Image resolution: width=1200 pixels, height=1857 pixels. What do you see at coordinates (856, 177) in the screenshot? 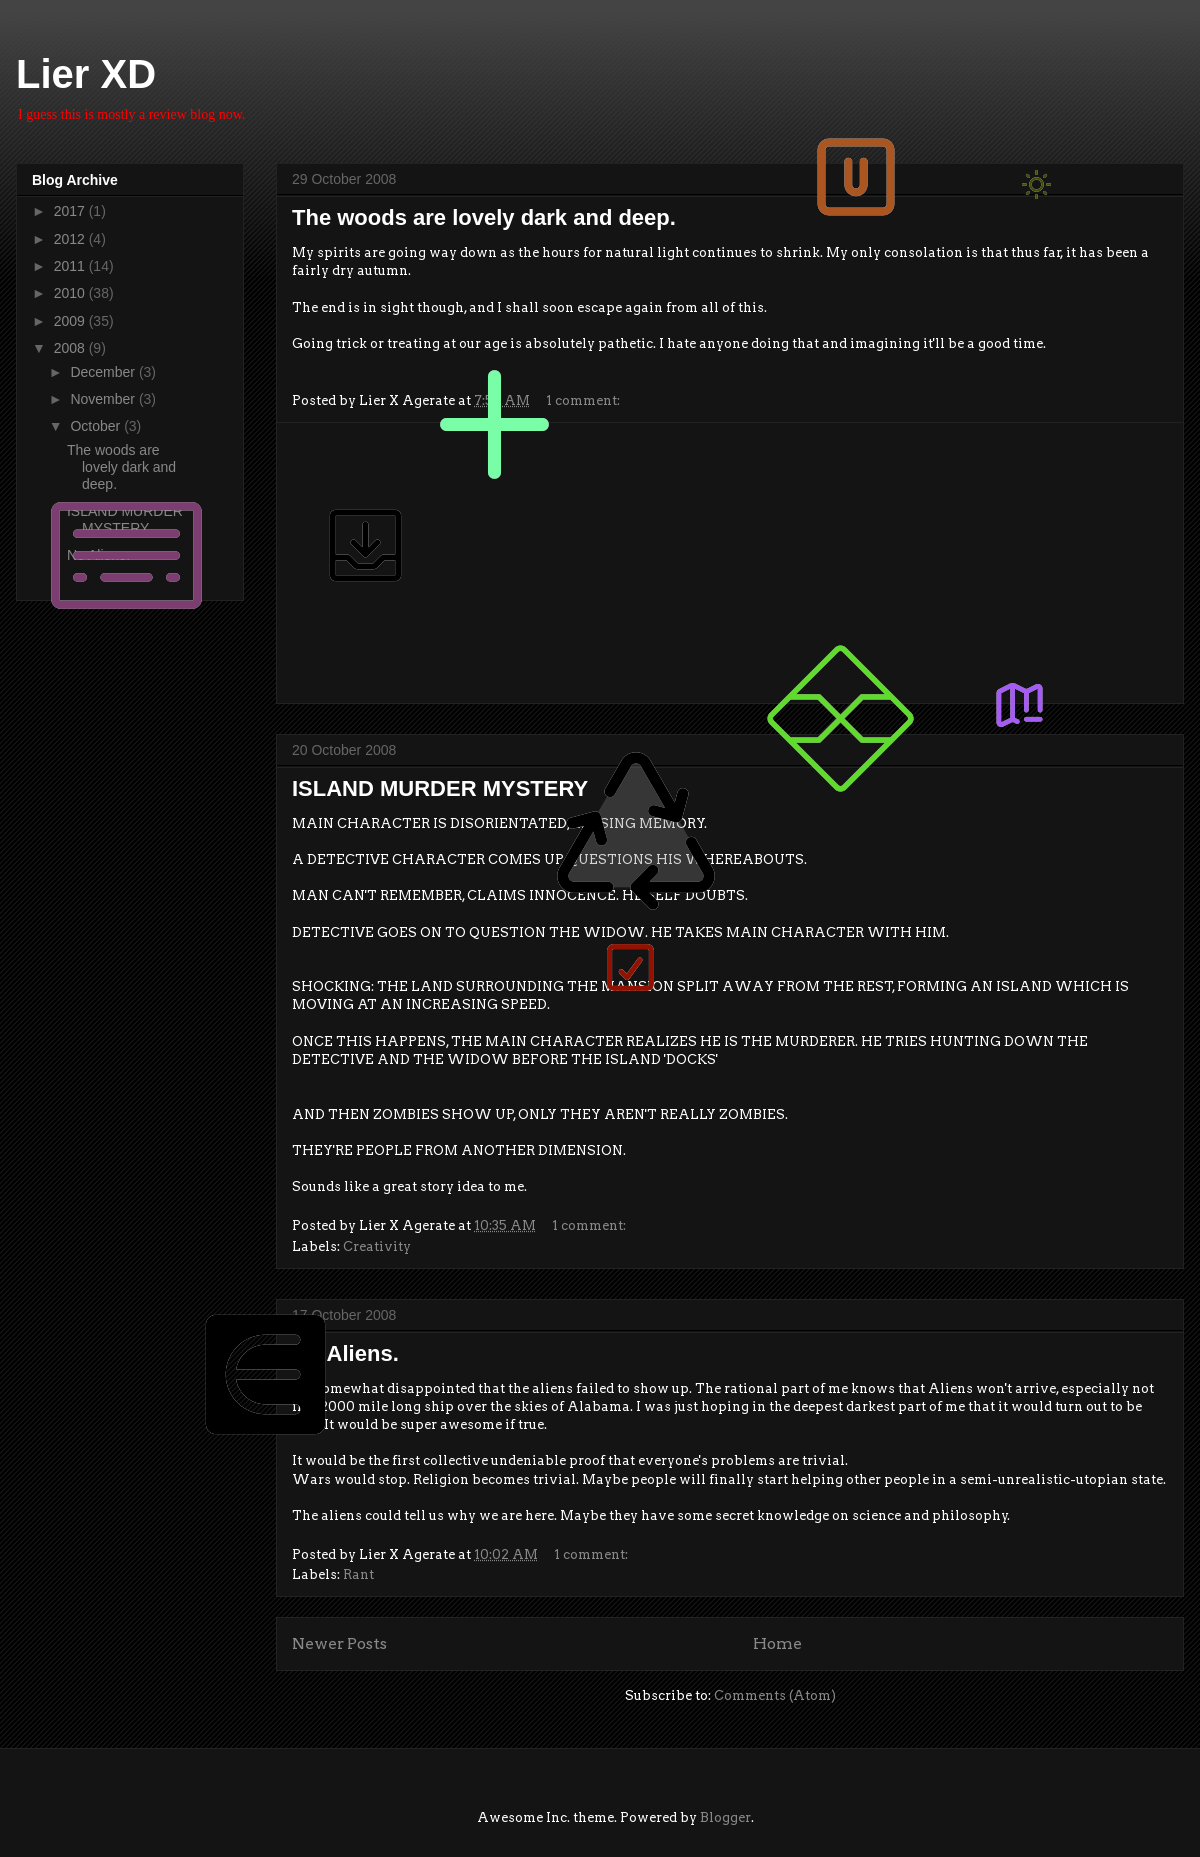
I see `indicates underline text formatting option` at bounding box center [856, 177].